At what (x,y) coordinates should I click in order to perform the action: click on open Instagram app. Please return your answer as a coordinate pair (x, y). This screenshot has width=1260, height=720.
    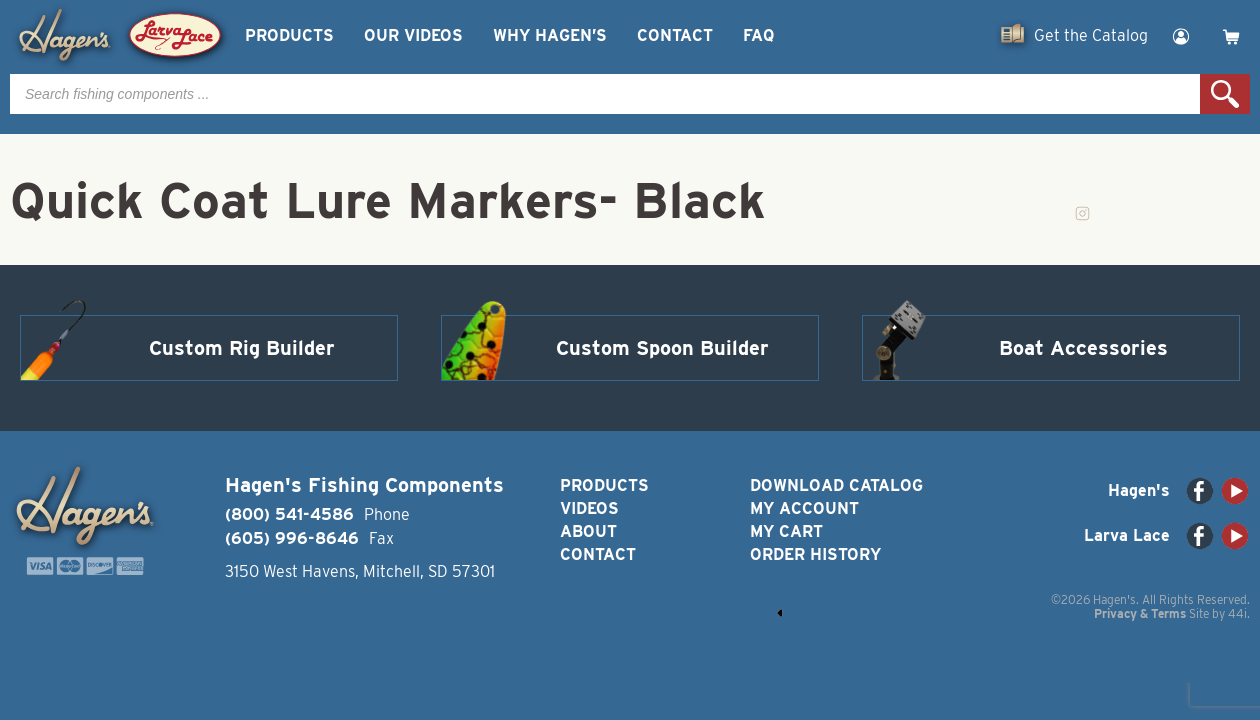
    Looking at the image, I should click on (1082, 213).